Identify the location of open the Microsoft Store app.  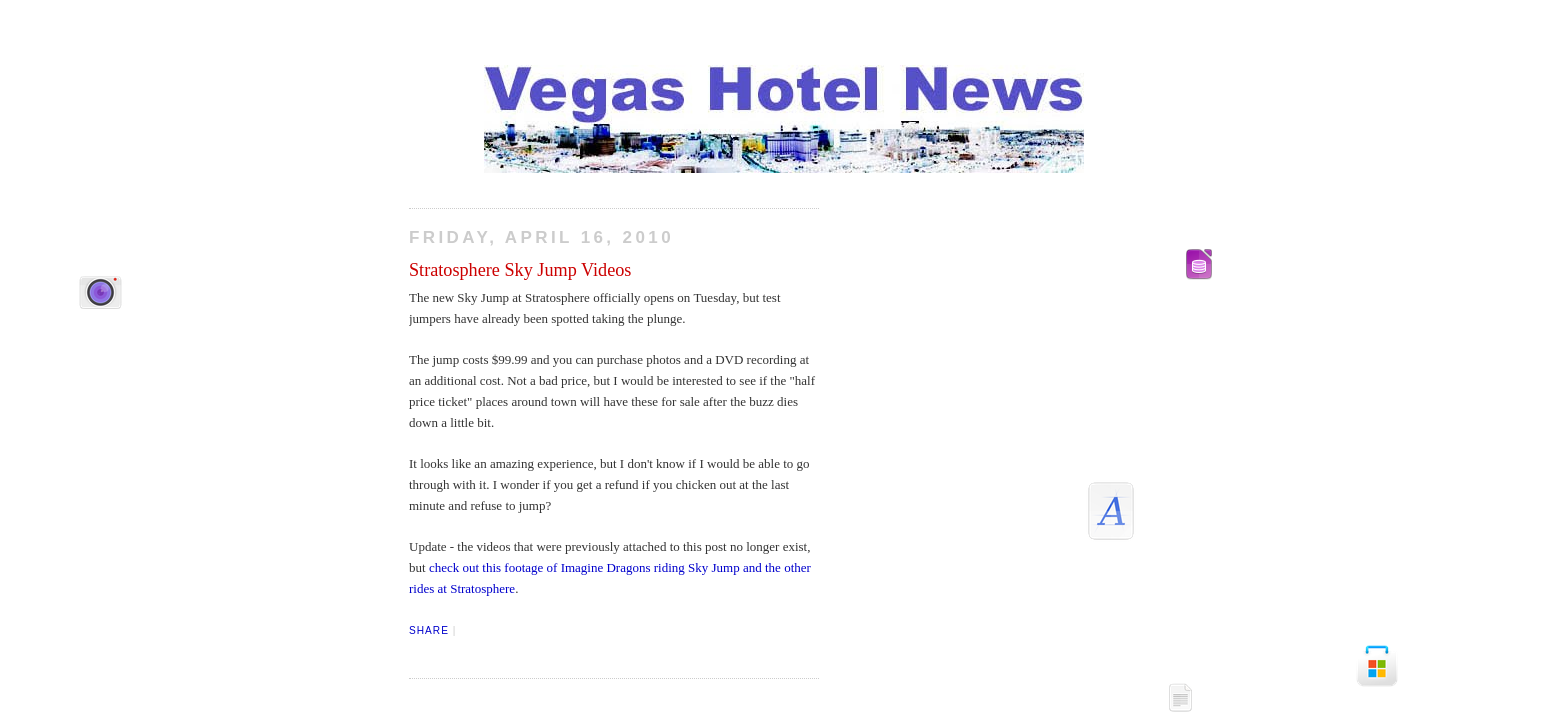
(1377, 666).